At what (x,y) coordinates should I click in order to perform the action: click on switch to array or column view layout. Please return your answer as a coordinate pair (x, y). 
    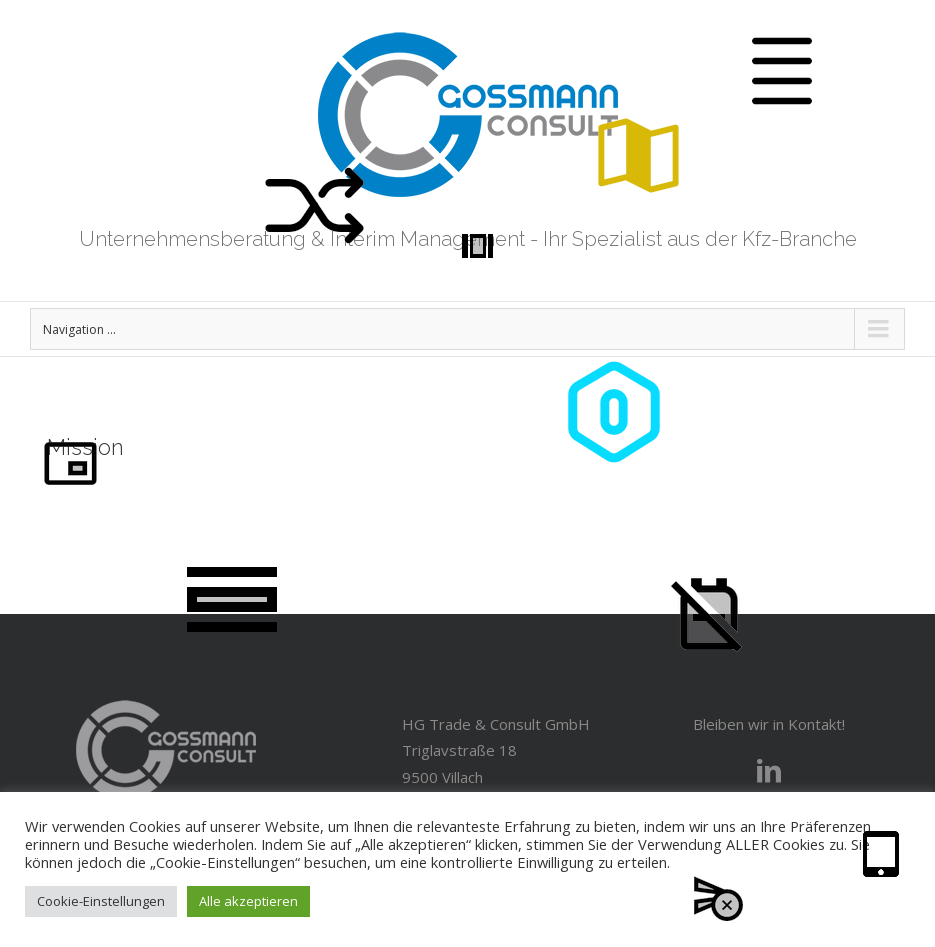
    Looking at the image, I should click on (477, 247).